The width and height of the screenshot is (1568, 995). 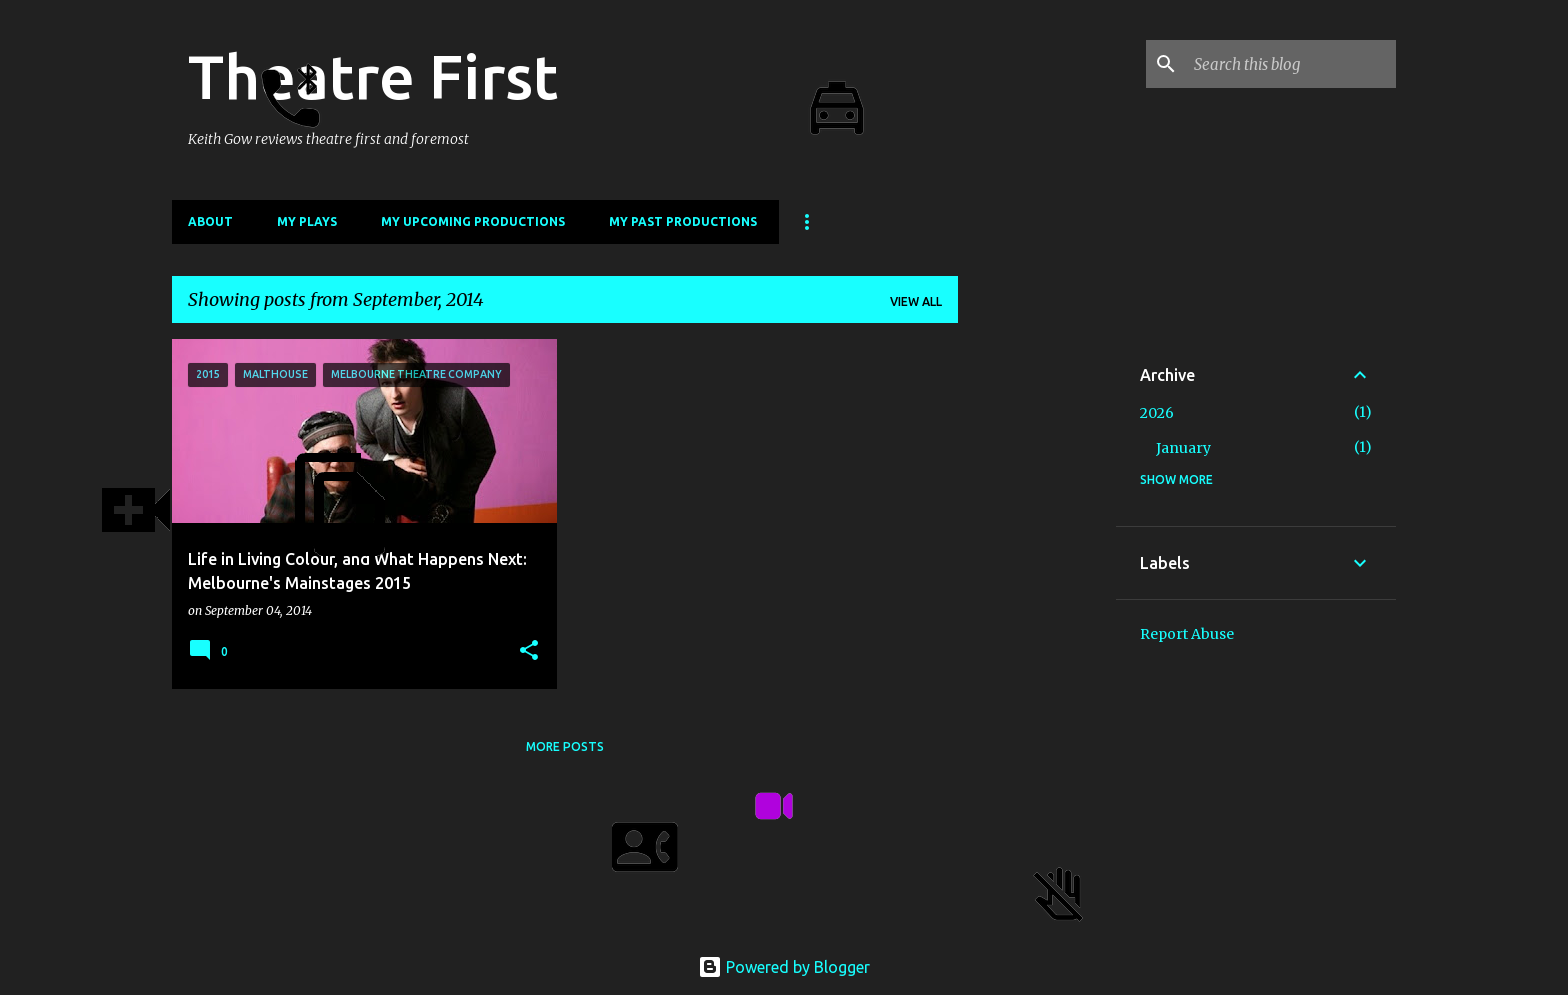 I want to click on start a new video call, so click(x=136, y=510).